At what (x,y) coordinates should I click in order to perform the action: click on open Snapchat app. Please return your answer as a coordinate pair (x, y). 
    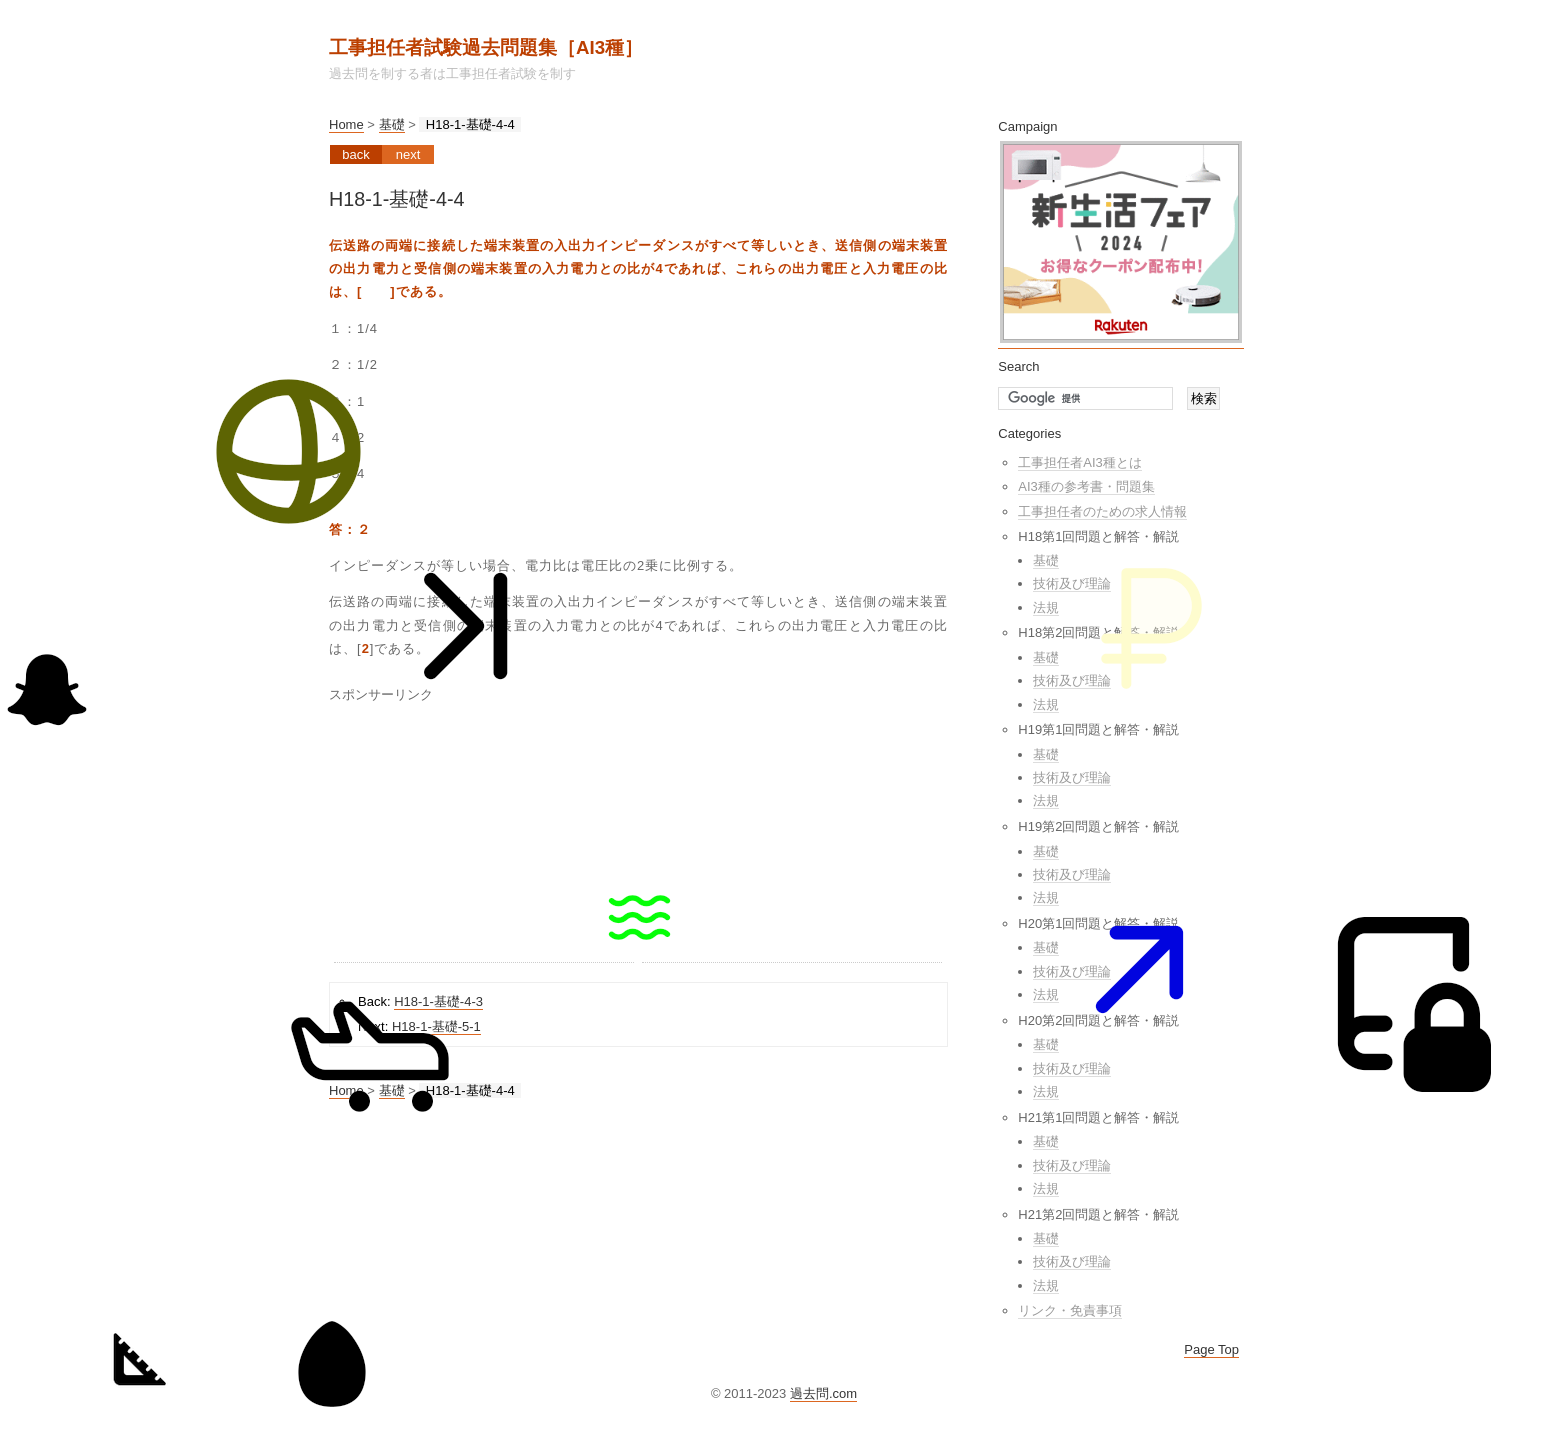
    Looking at the image, I should click on (47, 691).